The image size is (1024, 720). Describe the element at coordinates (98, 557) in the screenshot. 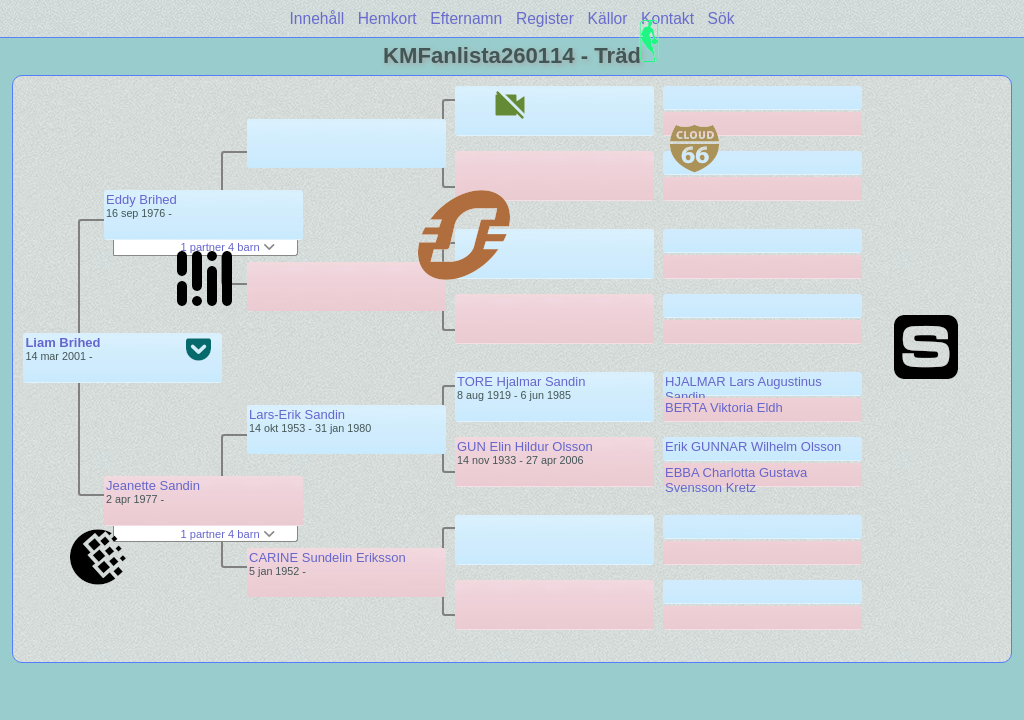

I see `pay with webmoney` at that location.